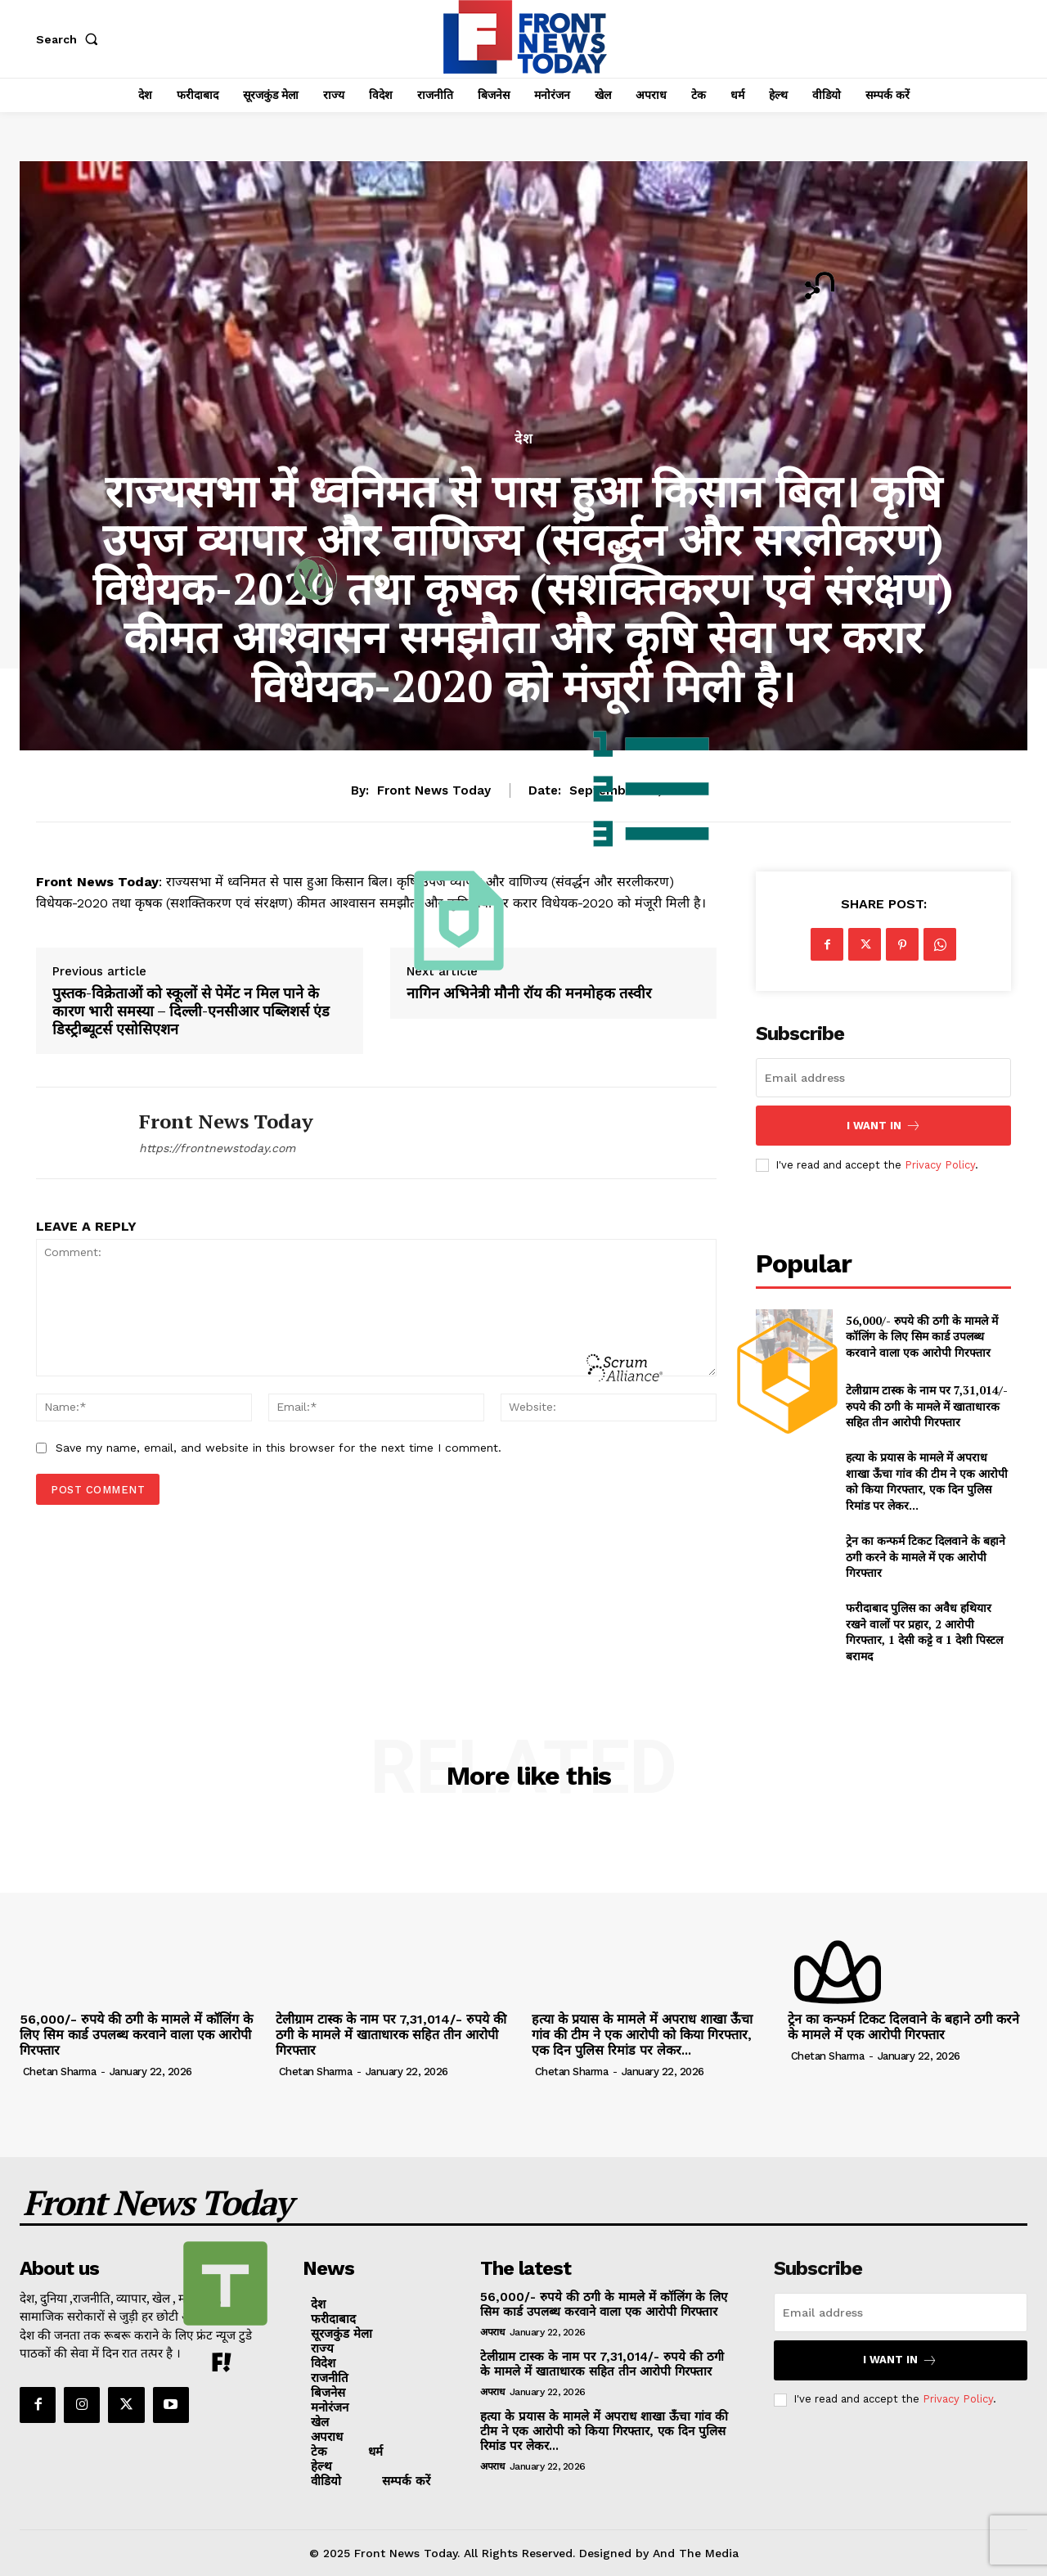 This screenshot has height=2576, width=1047. What do you see at coordinates (624, 1367) in the screenshot?
I see `visit the Scrum Alliance website` at bounding box center [624, 1367].